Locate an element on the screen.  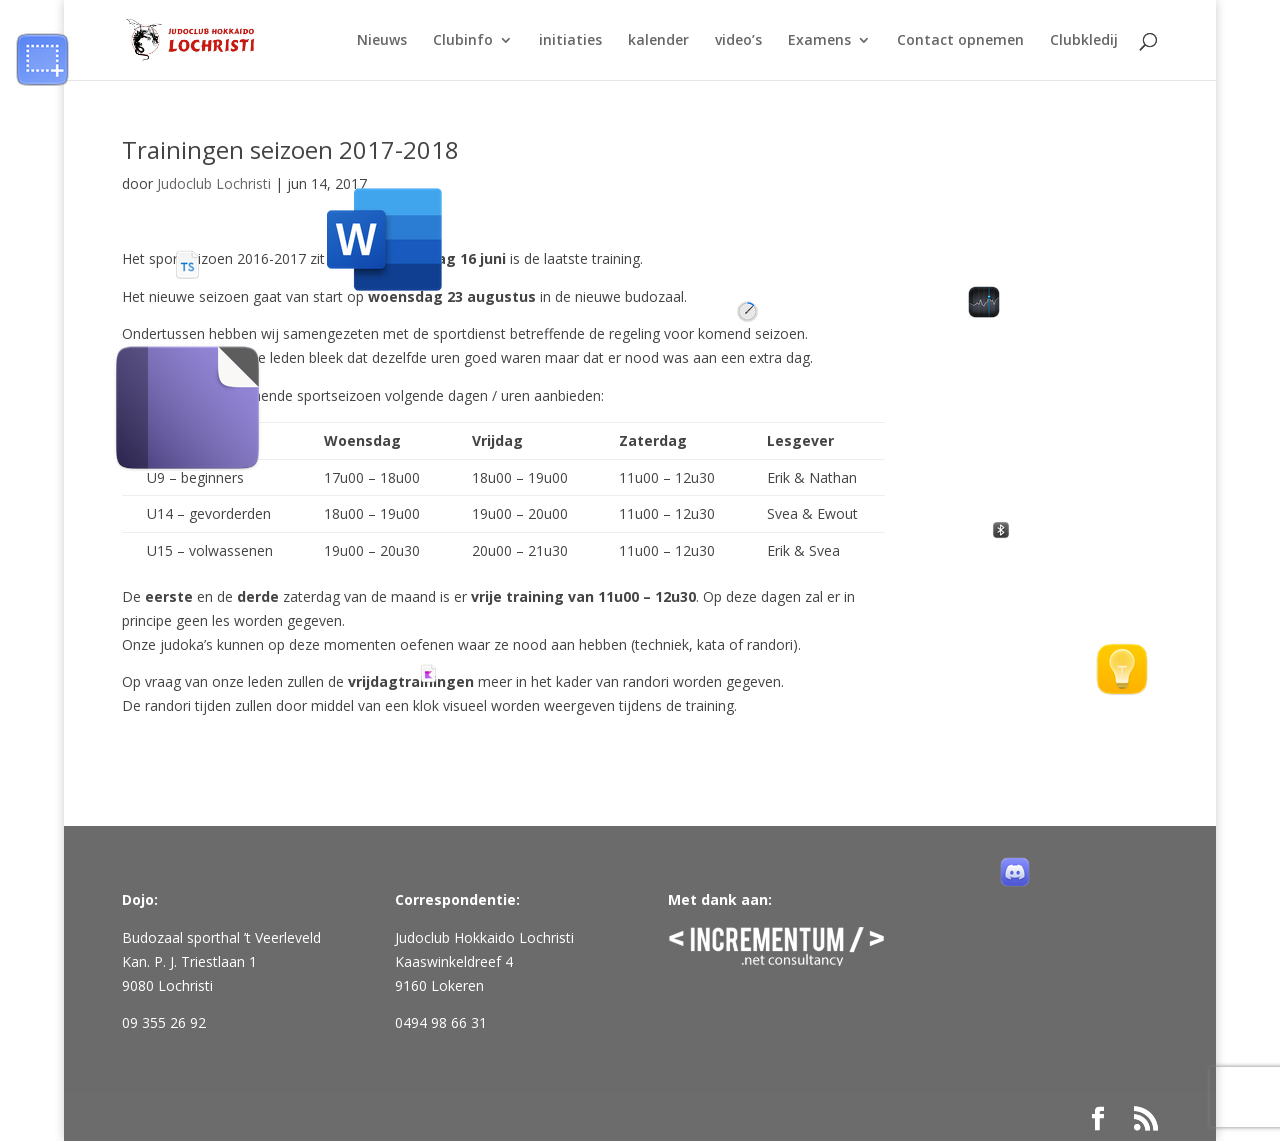
a kotlin source code file is located at coordinates (428, 673).